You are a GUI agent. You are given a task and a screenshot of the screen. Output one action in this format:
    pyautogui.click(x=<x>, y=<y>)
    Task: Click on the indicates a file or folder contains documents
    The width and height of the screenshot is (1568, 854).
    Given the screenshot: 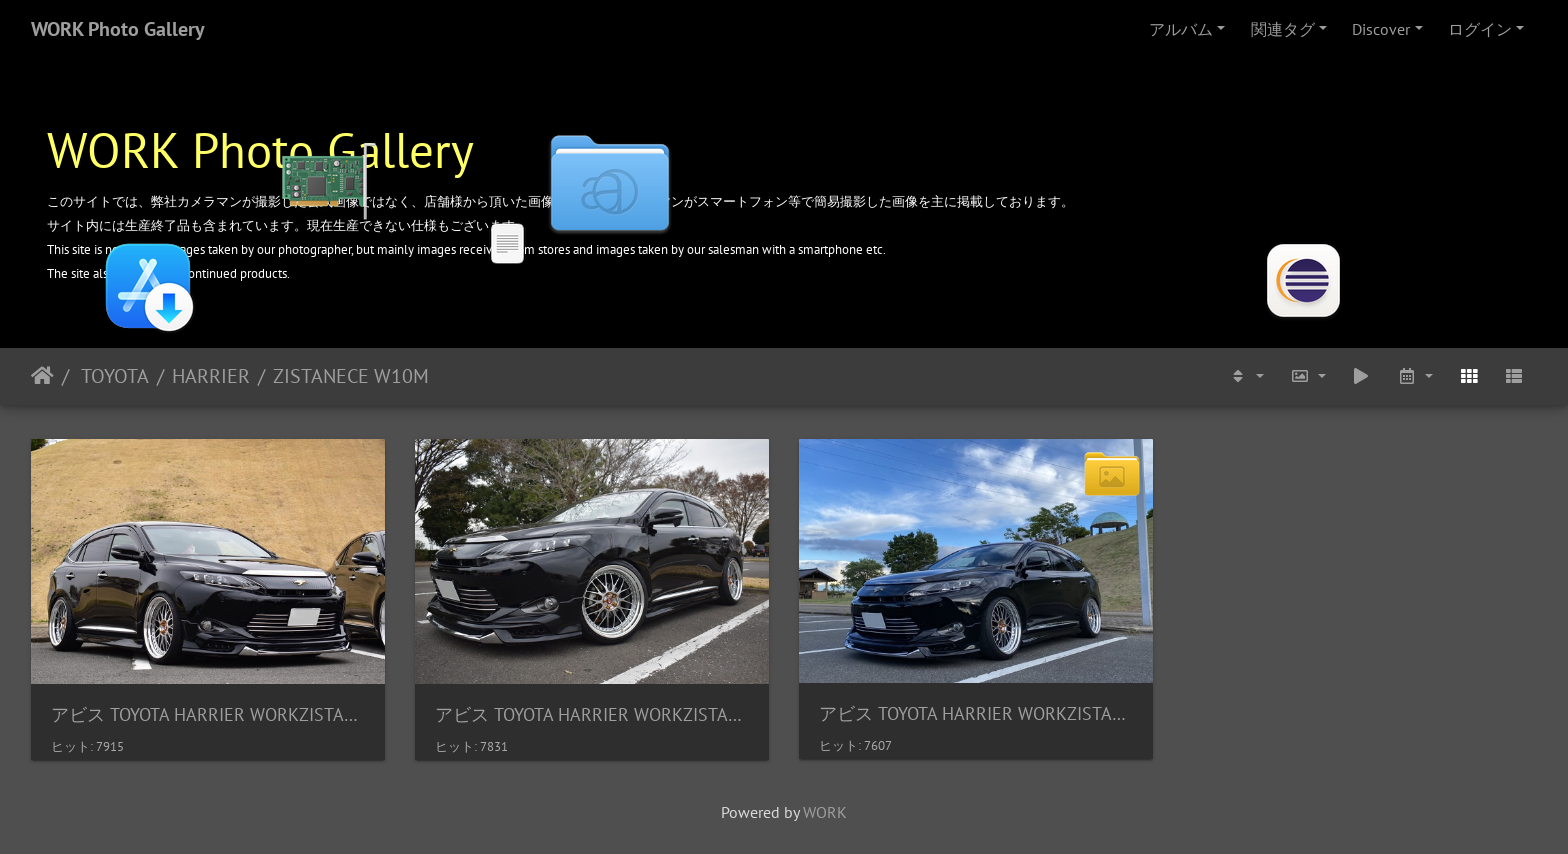 What is the action you would take?
    pyautogui.click(x=507, y=243)
    